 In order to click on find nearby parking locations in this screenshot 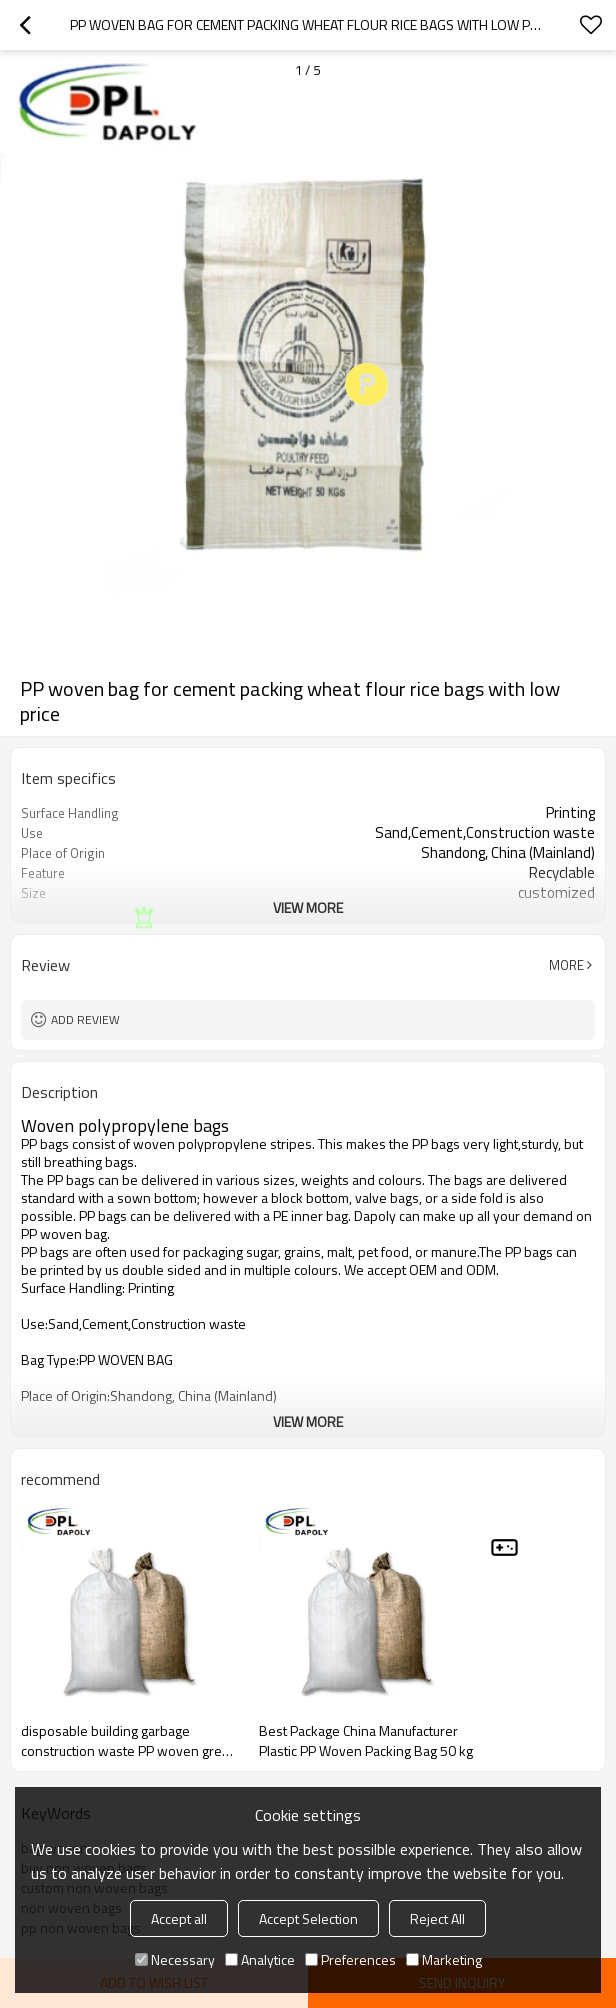, I will do `click(366, 384)`.